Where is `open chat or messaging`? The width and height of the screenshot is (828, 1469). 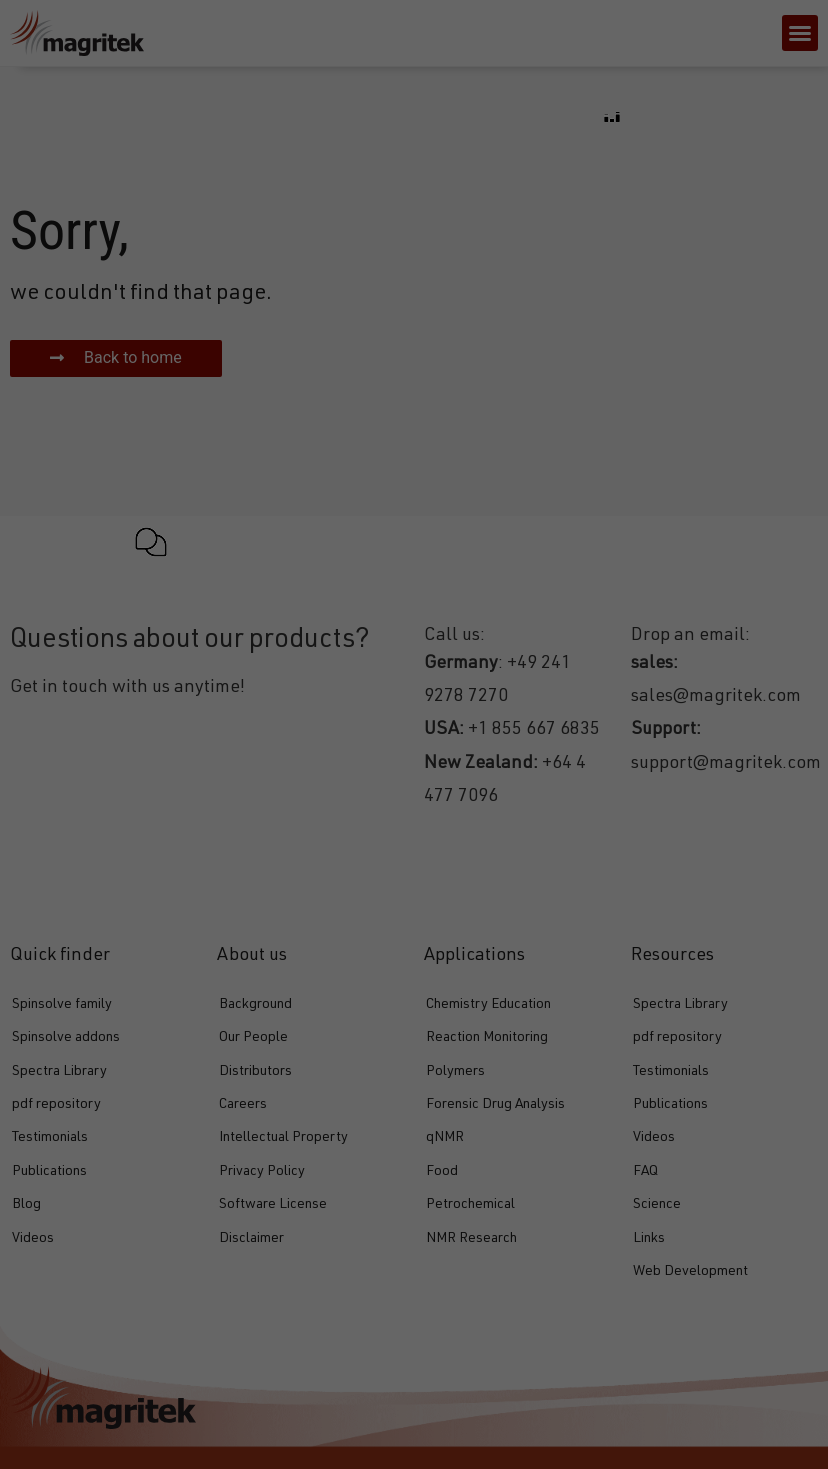 open chat or messaging is located at coordinates (151, 542).